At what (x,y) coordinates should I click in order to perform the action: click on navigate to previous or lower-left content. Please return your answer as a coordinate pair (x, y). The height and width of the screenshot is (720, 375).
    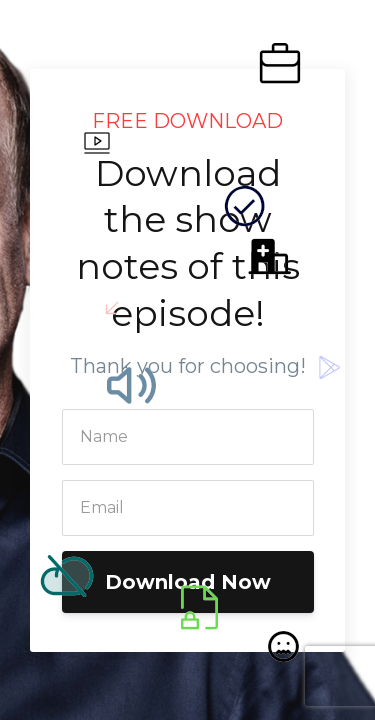
    Looking at the image, I should click on (112, 307).